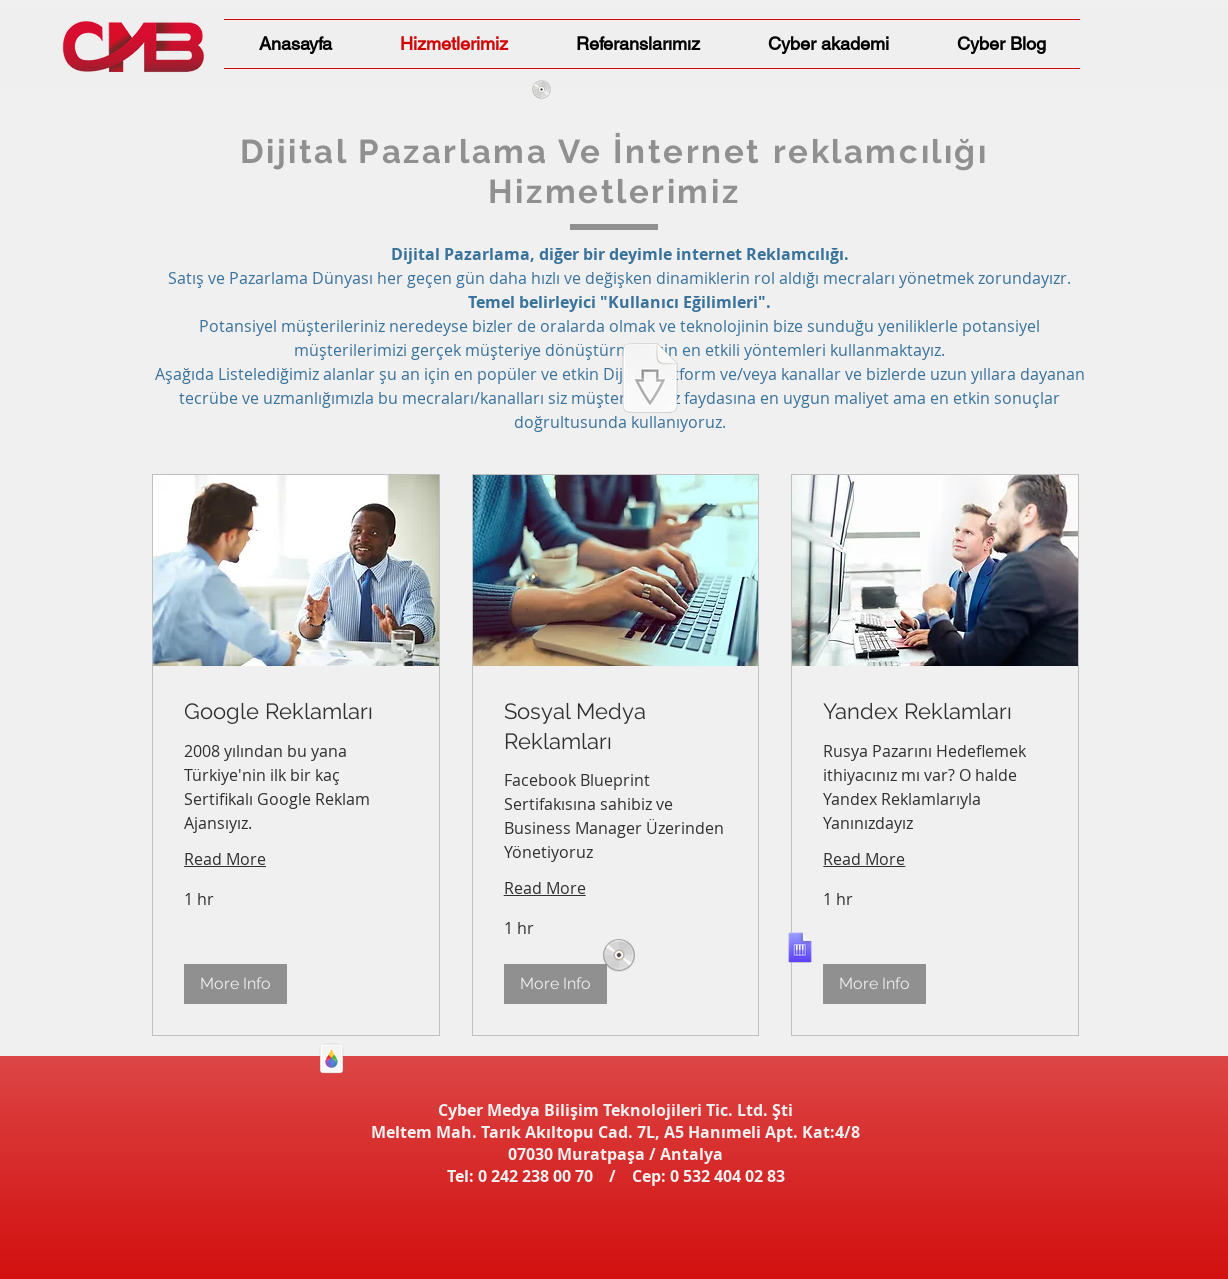 The width and height of the screenshot is (1228, 1279). I want to click on file type indicator for IT87 hardware monitor configuration, so click(331, 1058).